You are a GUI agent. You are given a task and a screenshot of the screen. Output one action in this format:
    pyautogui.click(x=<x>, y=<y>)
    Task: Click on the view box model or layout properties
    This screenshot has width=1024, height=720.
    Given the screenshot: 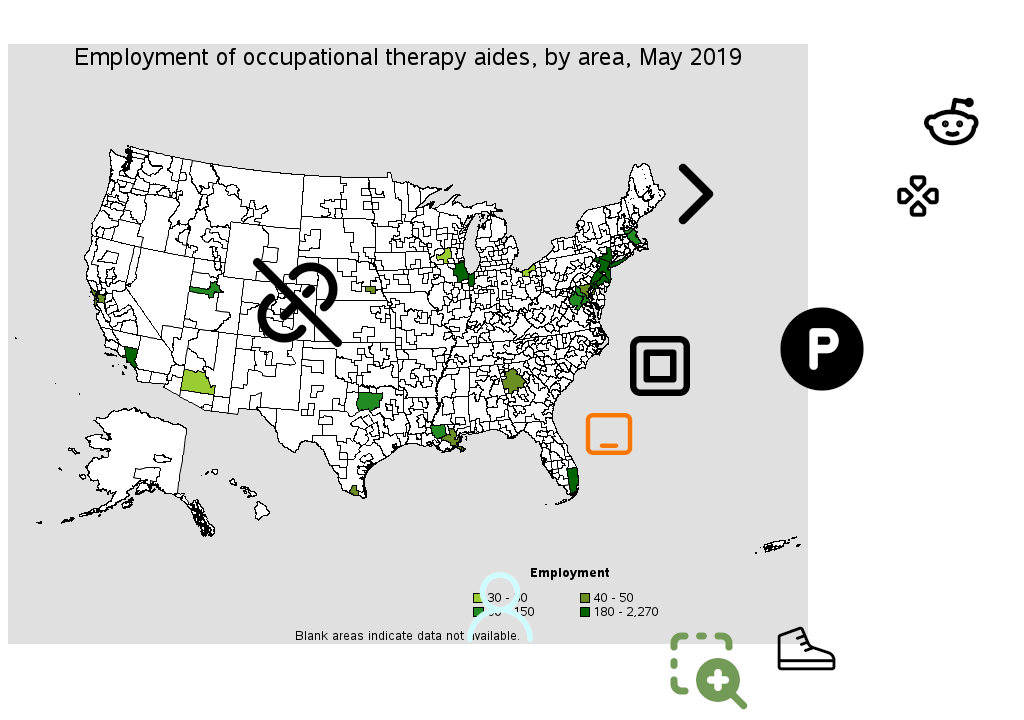 What is the action you would take?
    pyautogui.click(x=660, y=366)
    